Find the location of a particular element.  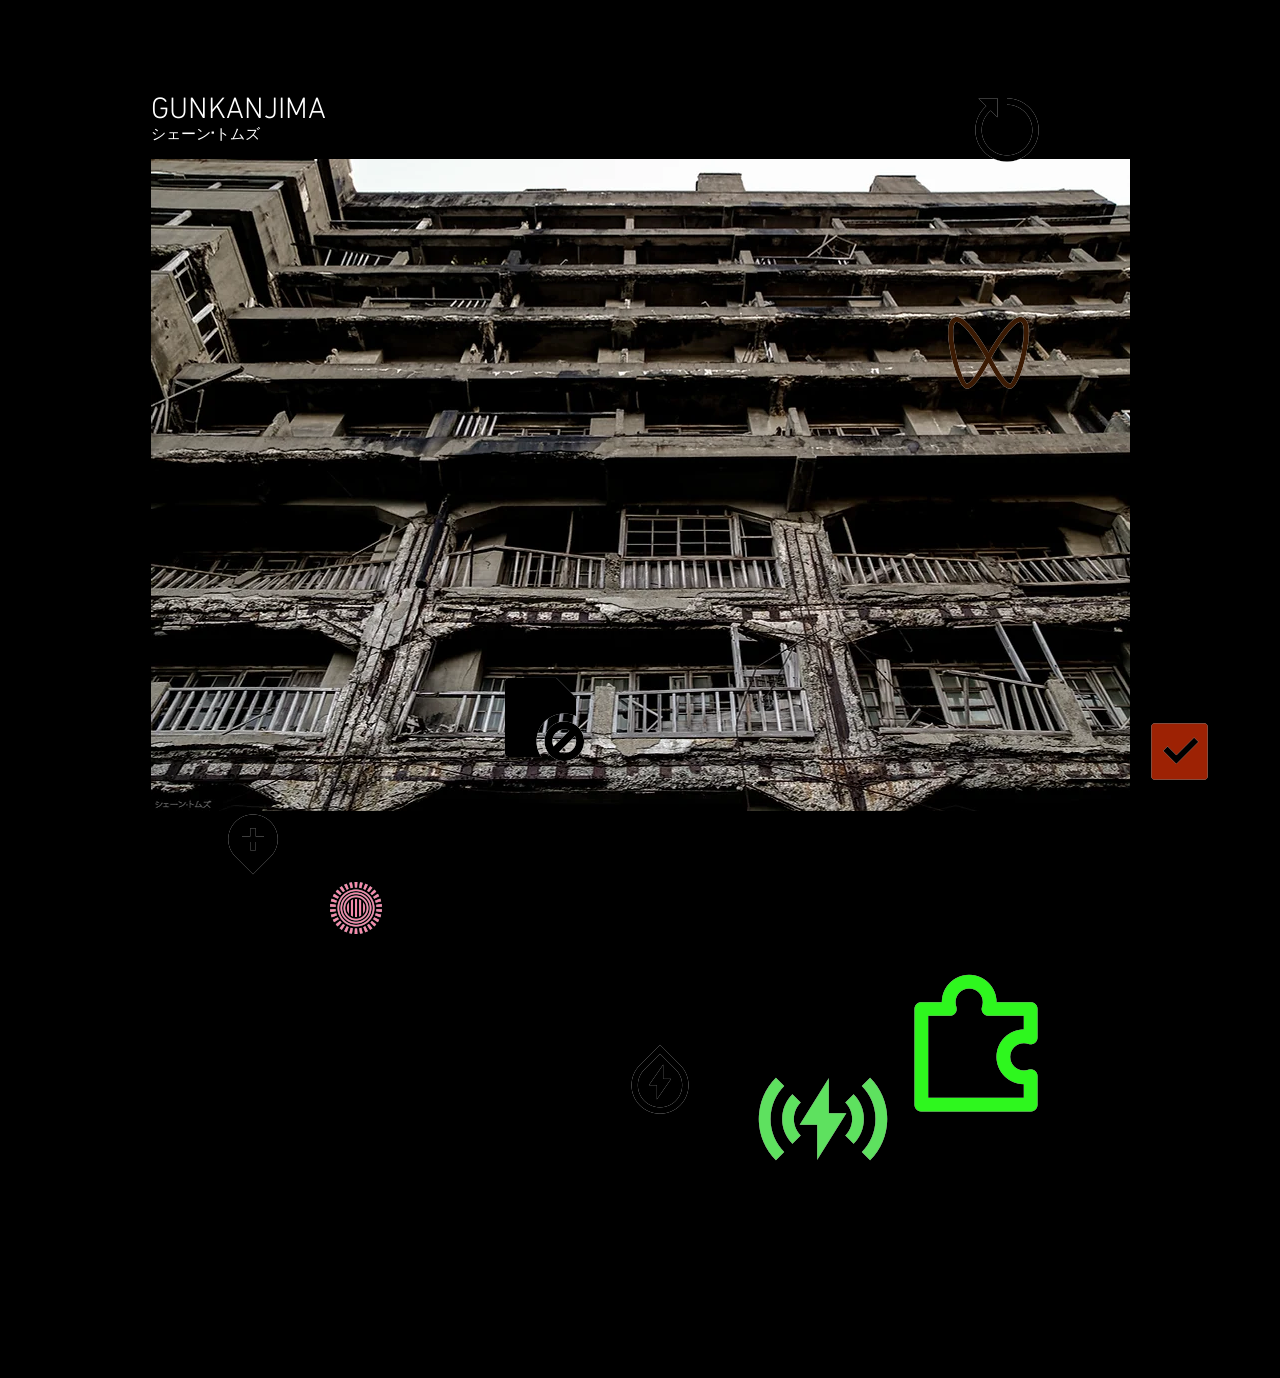

file access denied or restricted is located at coordinates (540, 717).